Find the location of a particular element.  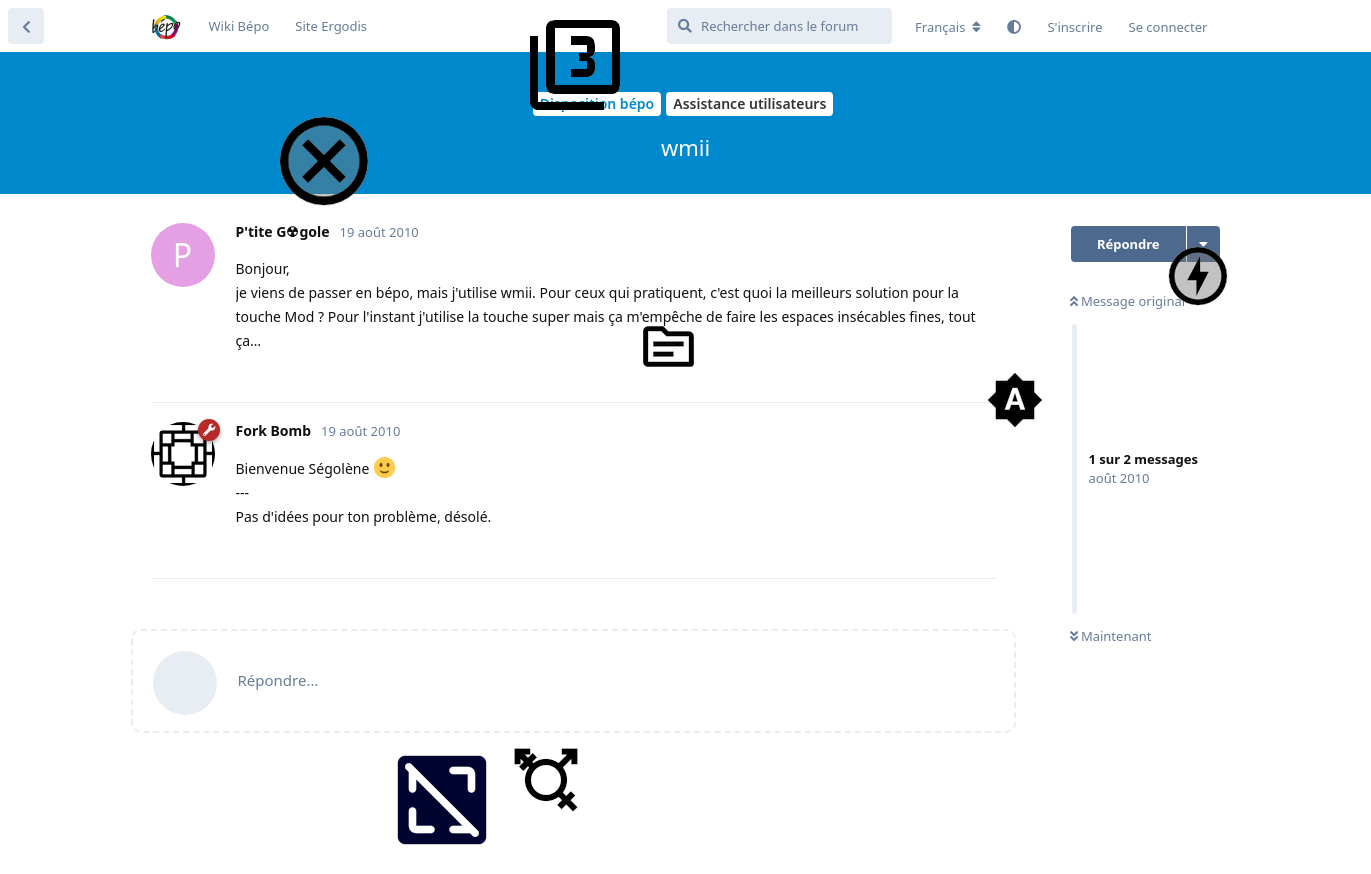

cancel or close the current action is located at coordinates (324, 161).